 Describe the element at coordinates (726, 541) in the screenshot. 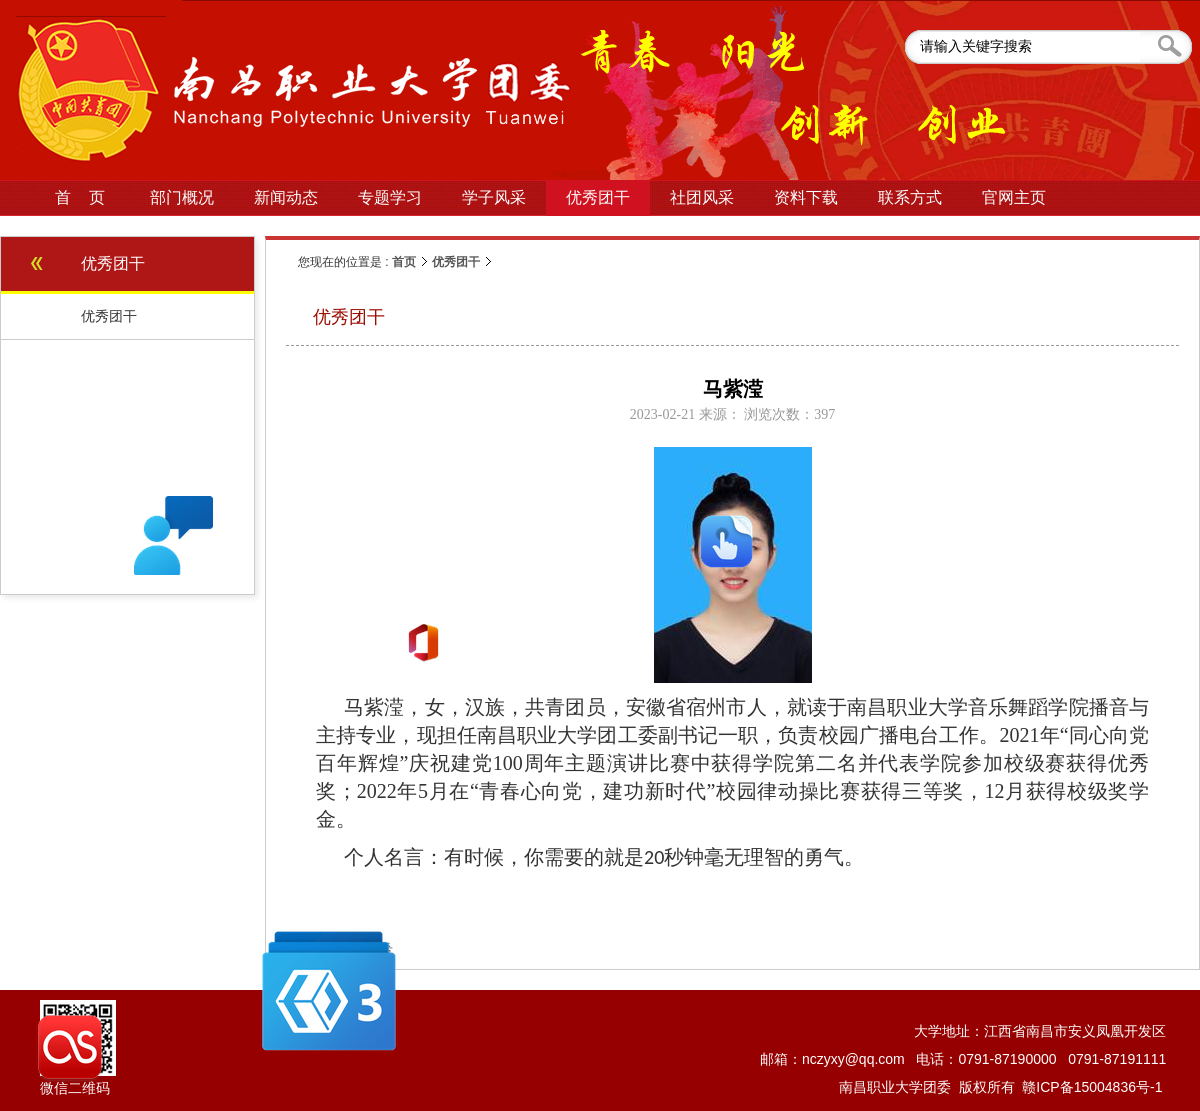

I see `open touchscreen settings and preferences` at that location.